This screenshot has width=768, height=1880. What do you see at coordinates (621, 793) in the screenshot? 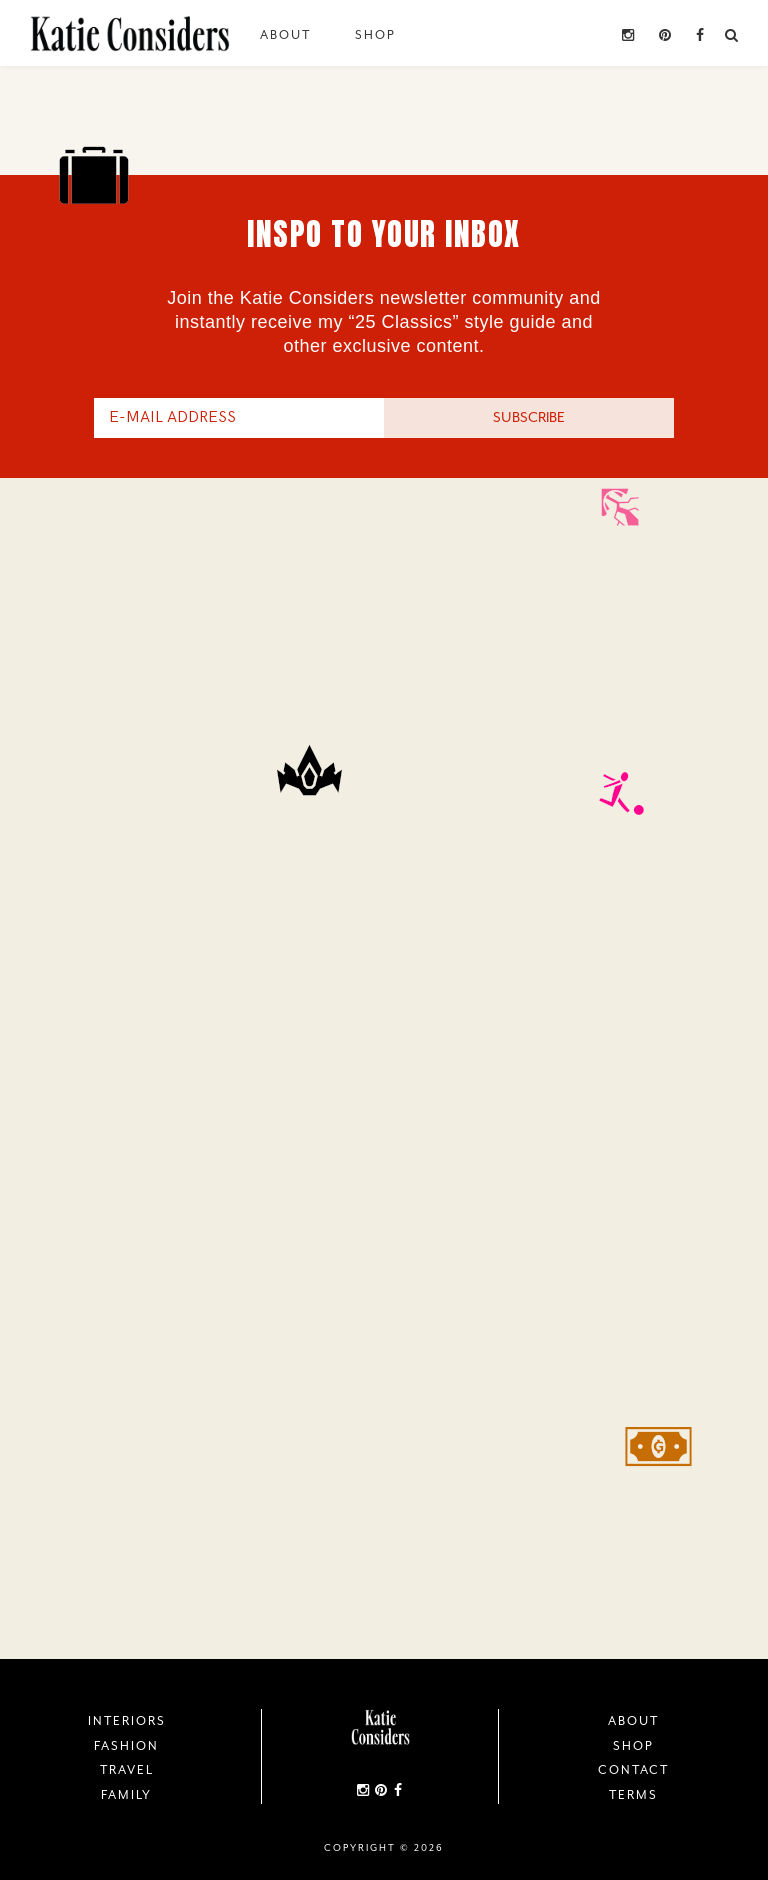
I see `access soccer or football games` at bounding box center [621, 793].